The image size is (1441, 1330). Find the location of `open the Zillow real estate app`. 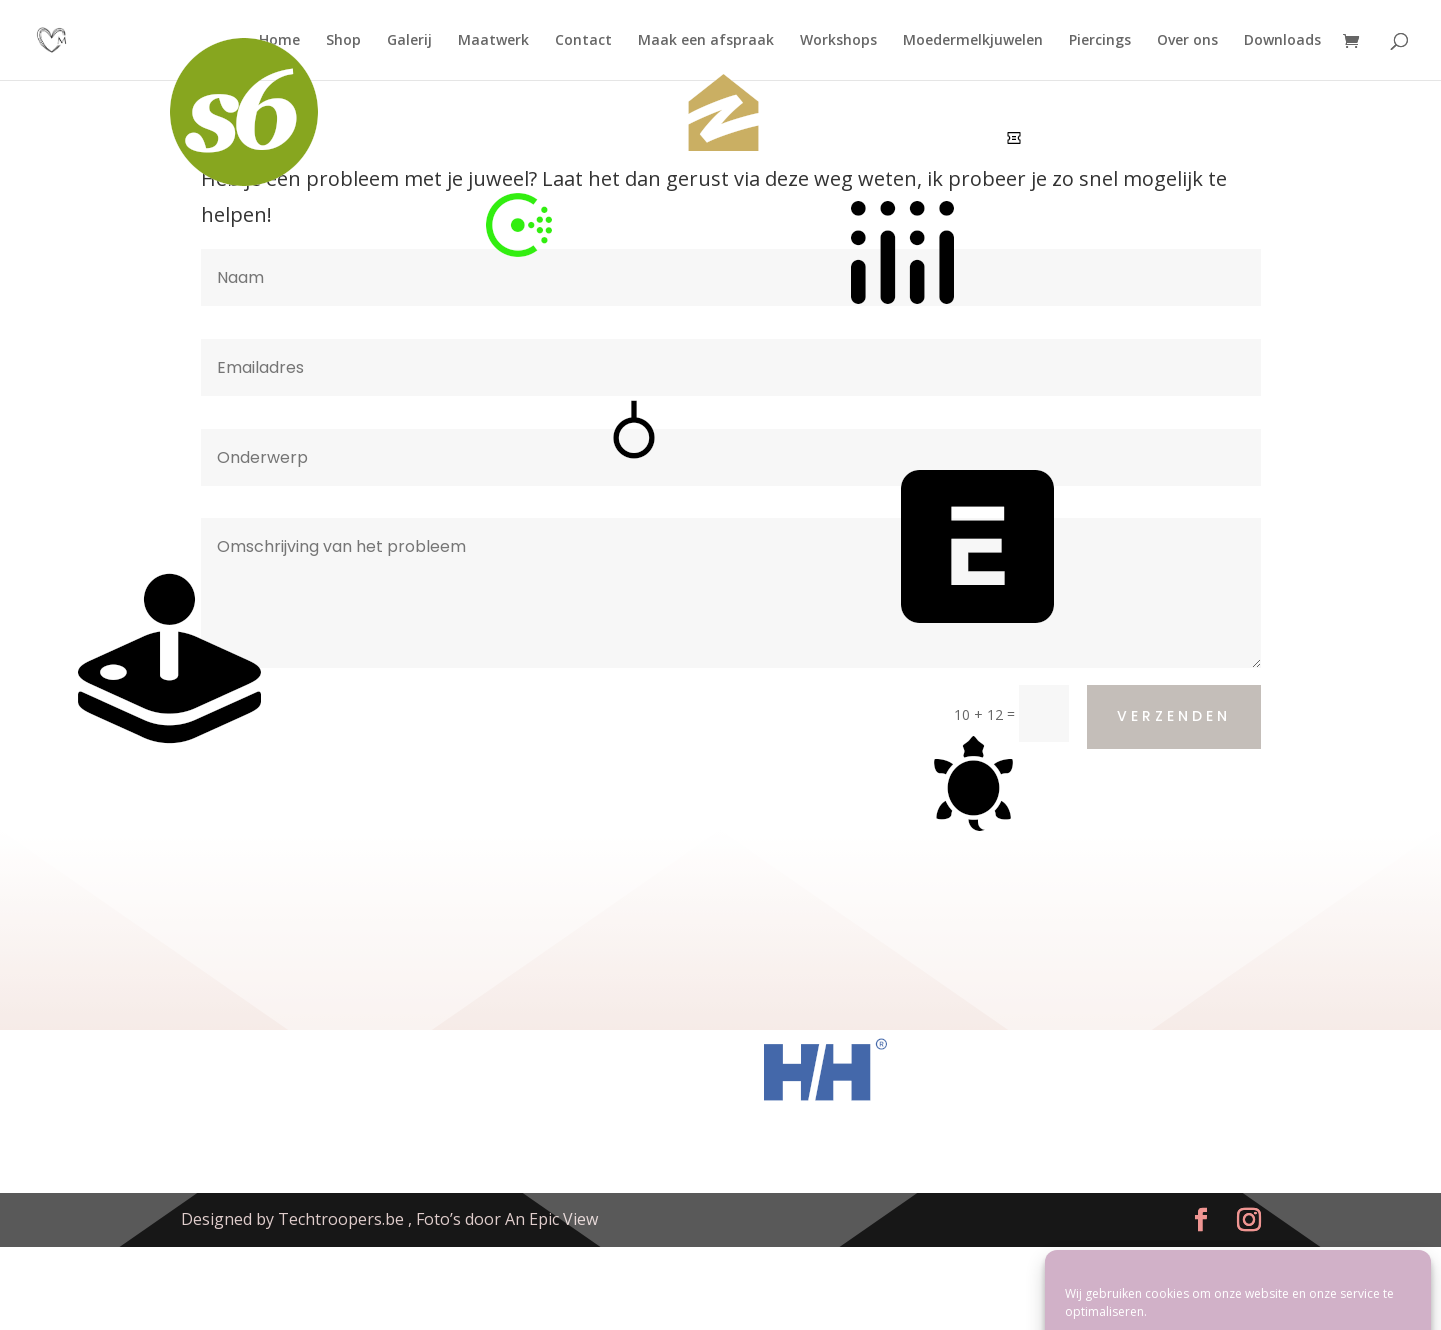

open the Zillow real estate app is located at coordinates (723, 112).